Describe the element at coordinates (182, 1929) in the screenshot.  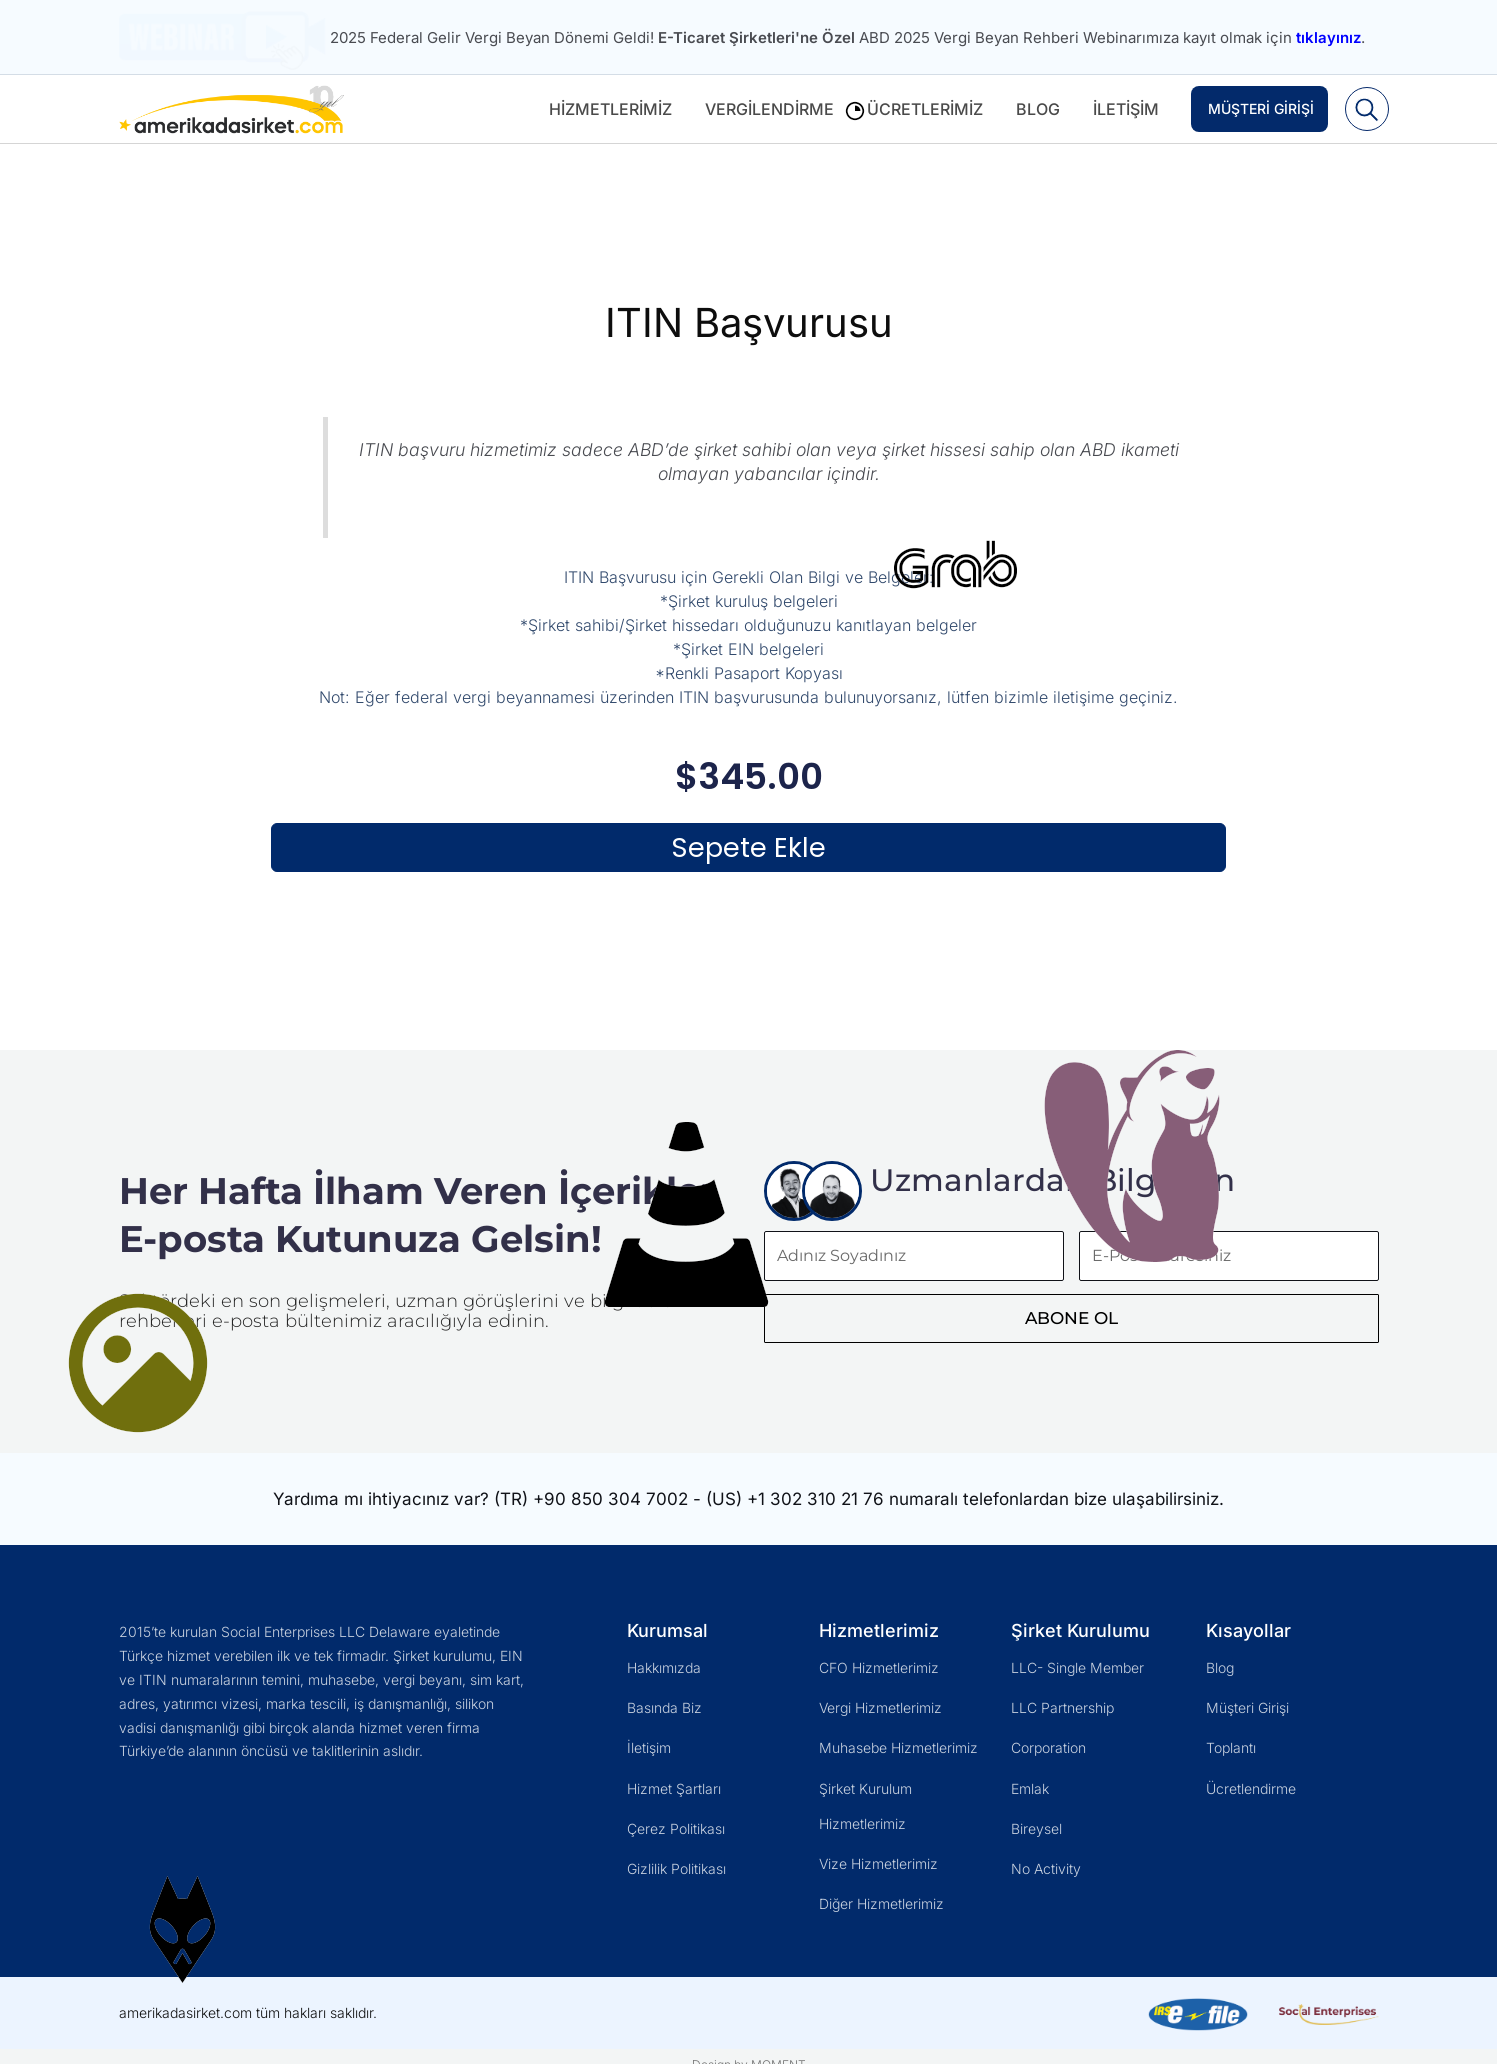
I see `open foobar2000 audio player` at that location.